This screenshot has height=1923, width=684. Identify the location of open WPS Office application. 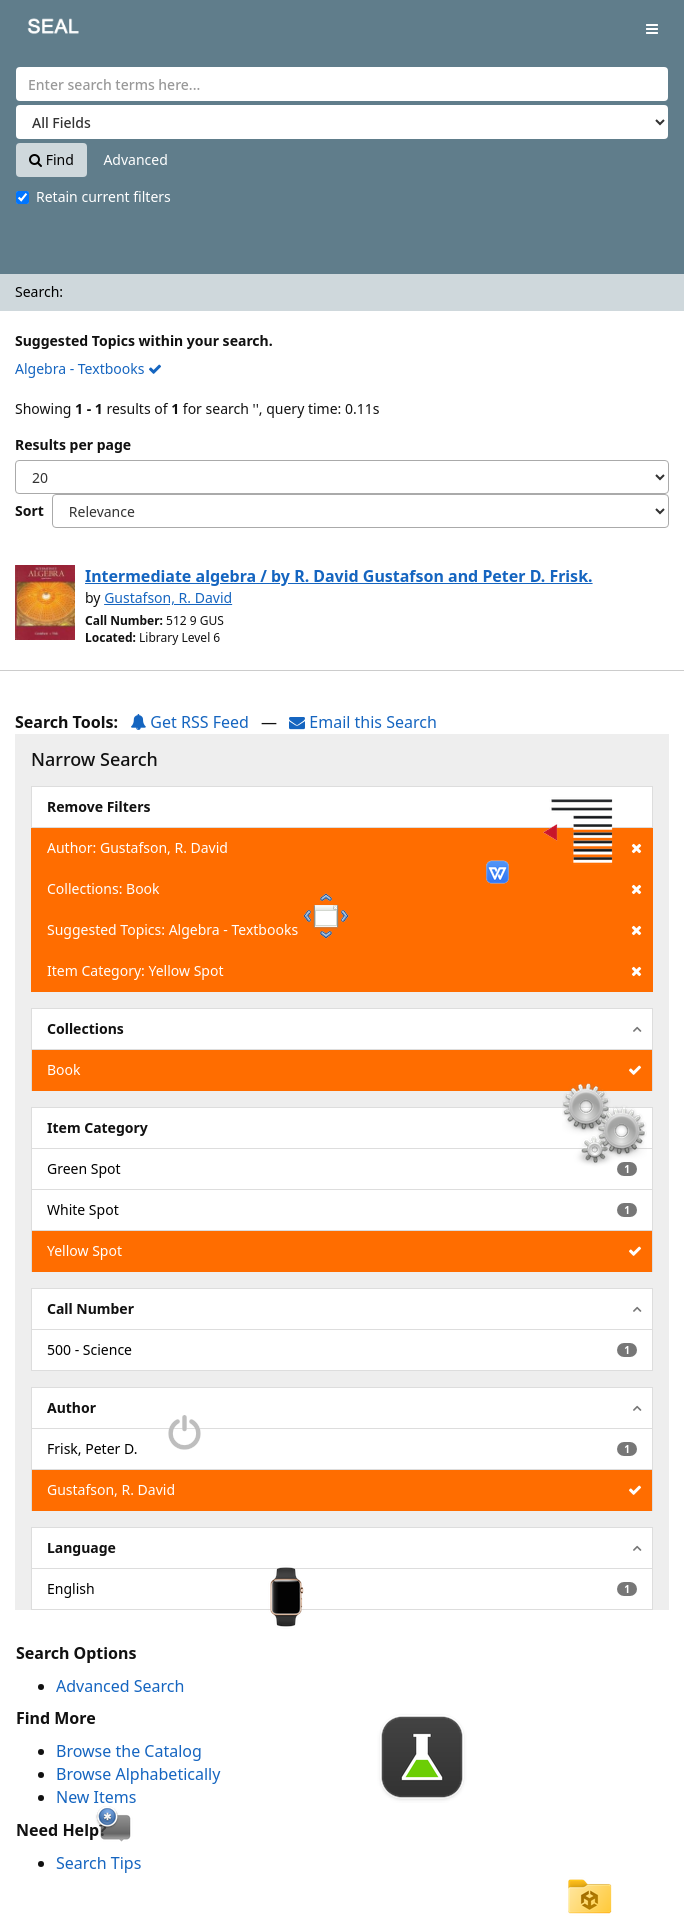
(497, 872).